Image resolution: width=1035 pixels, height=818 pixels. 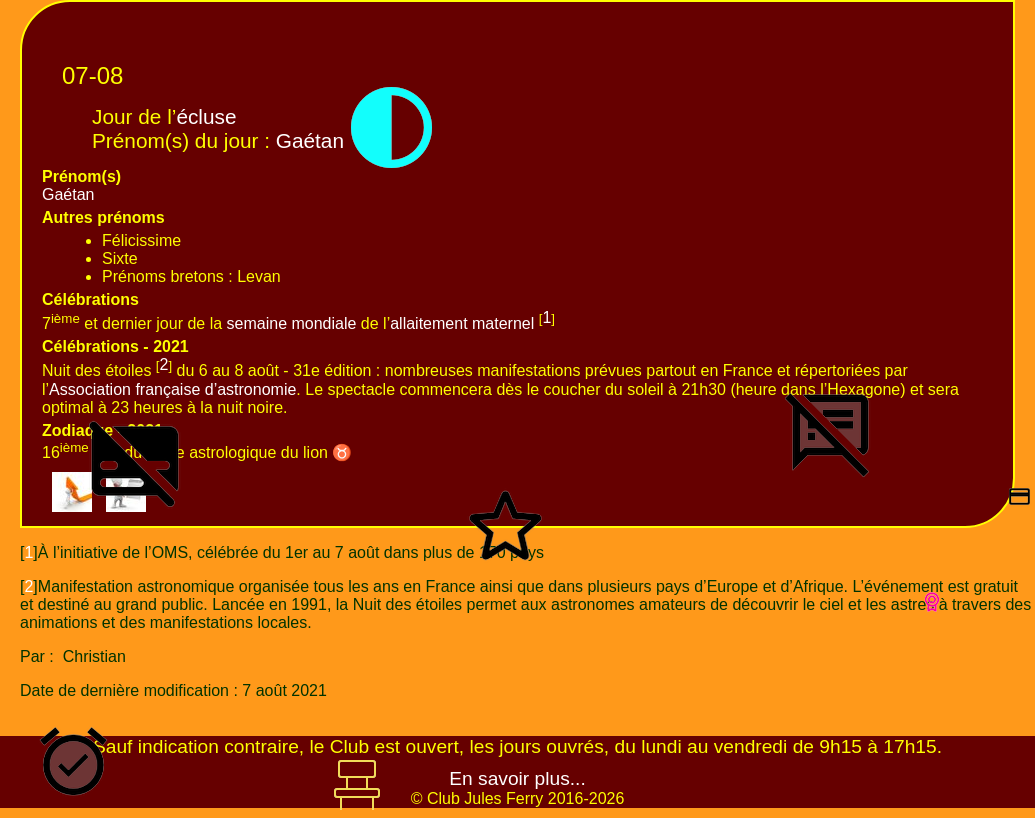 What do you see at coordinates (135, 461) in the screenshot?
I see `turn off subtitles or closed captions` at bounding box center [135, 461].